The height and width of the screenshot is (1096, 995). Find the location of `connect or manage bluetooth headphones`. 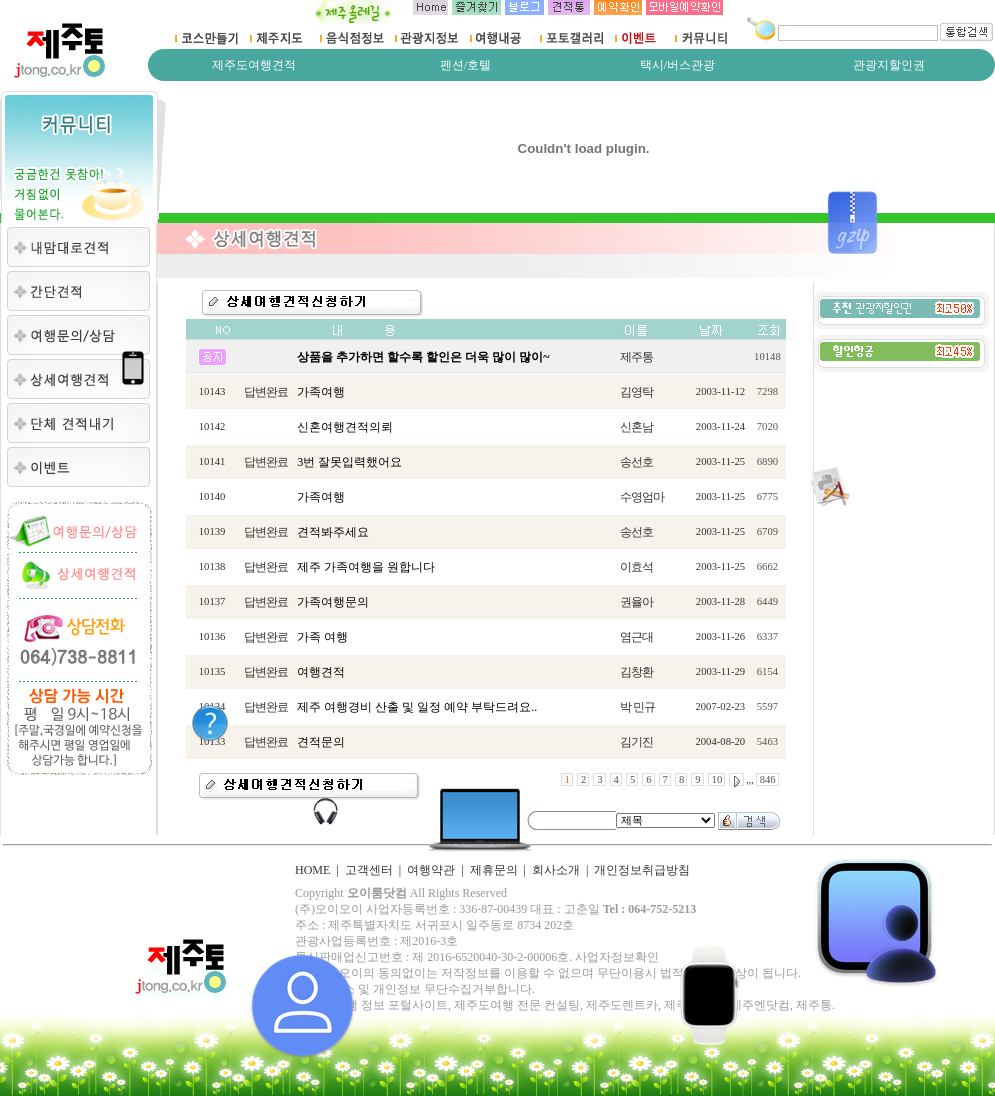

connect or manage bluetooth headphones is located at coordinates (325, 811).